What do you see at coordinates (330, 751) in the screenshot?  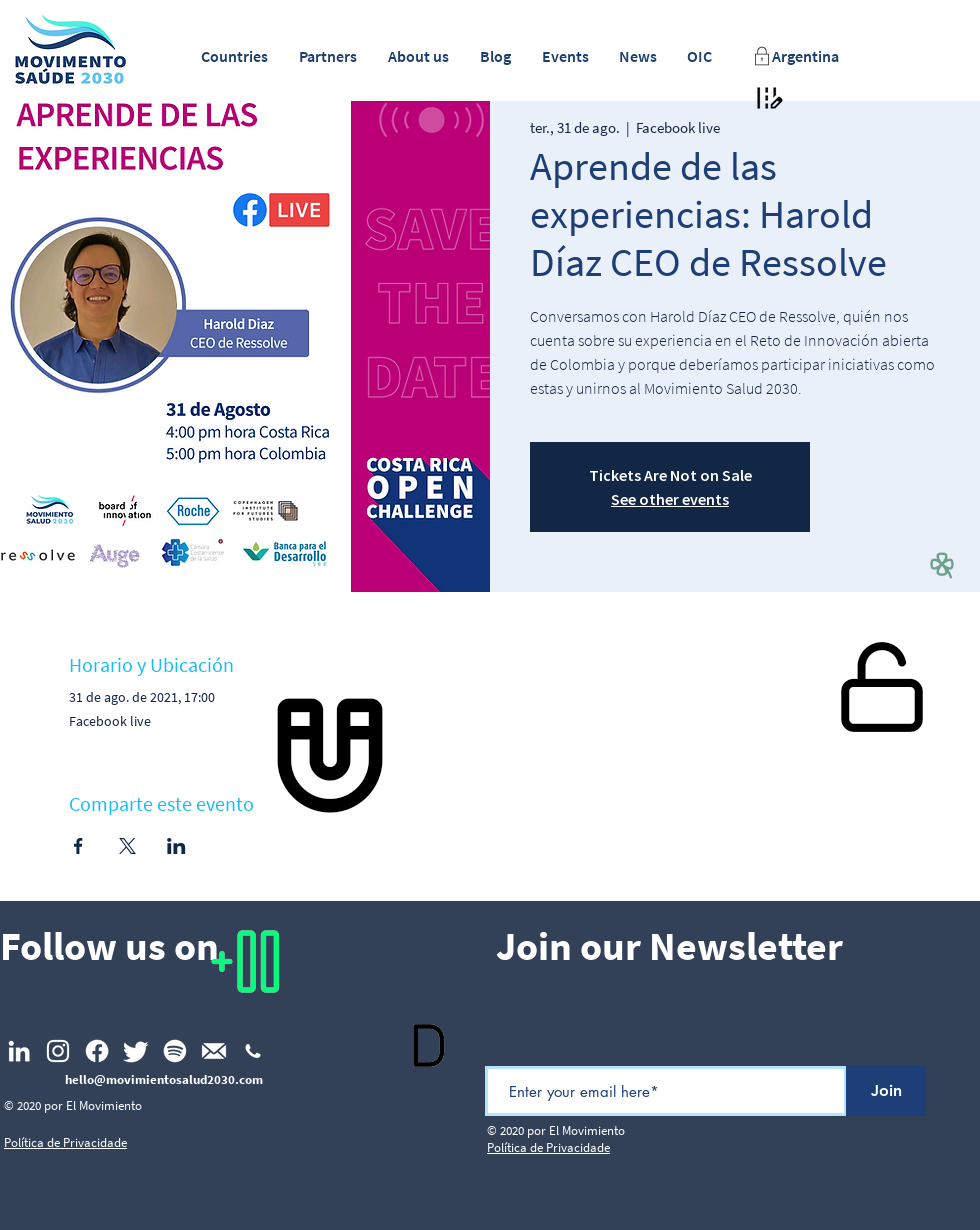 I see `activate magnetic selection or snapping tool` at bounding box center [330, 751].